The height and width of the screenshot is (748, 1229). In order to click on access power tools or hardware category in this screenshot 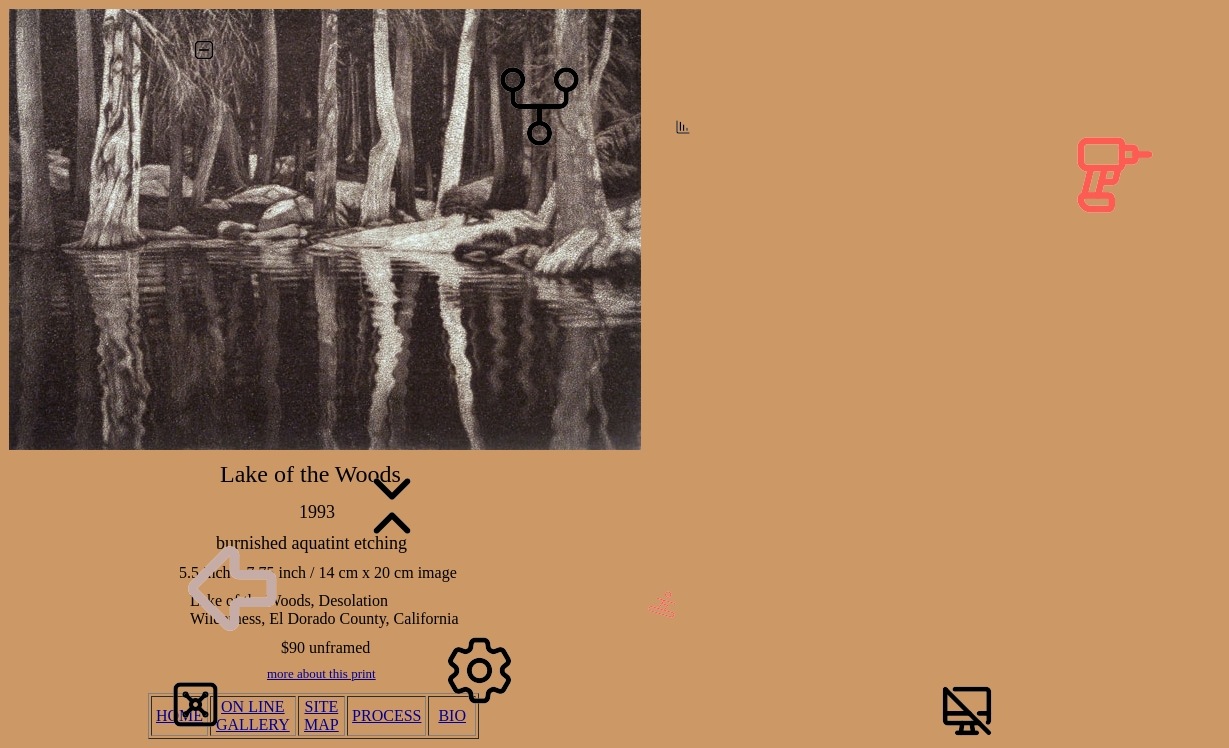, I will do `click(1115, 175)`.